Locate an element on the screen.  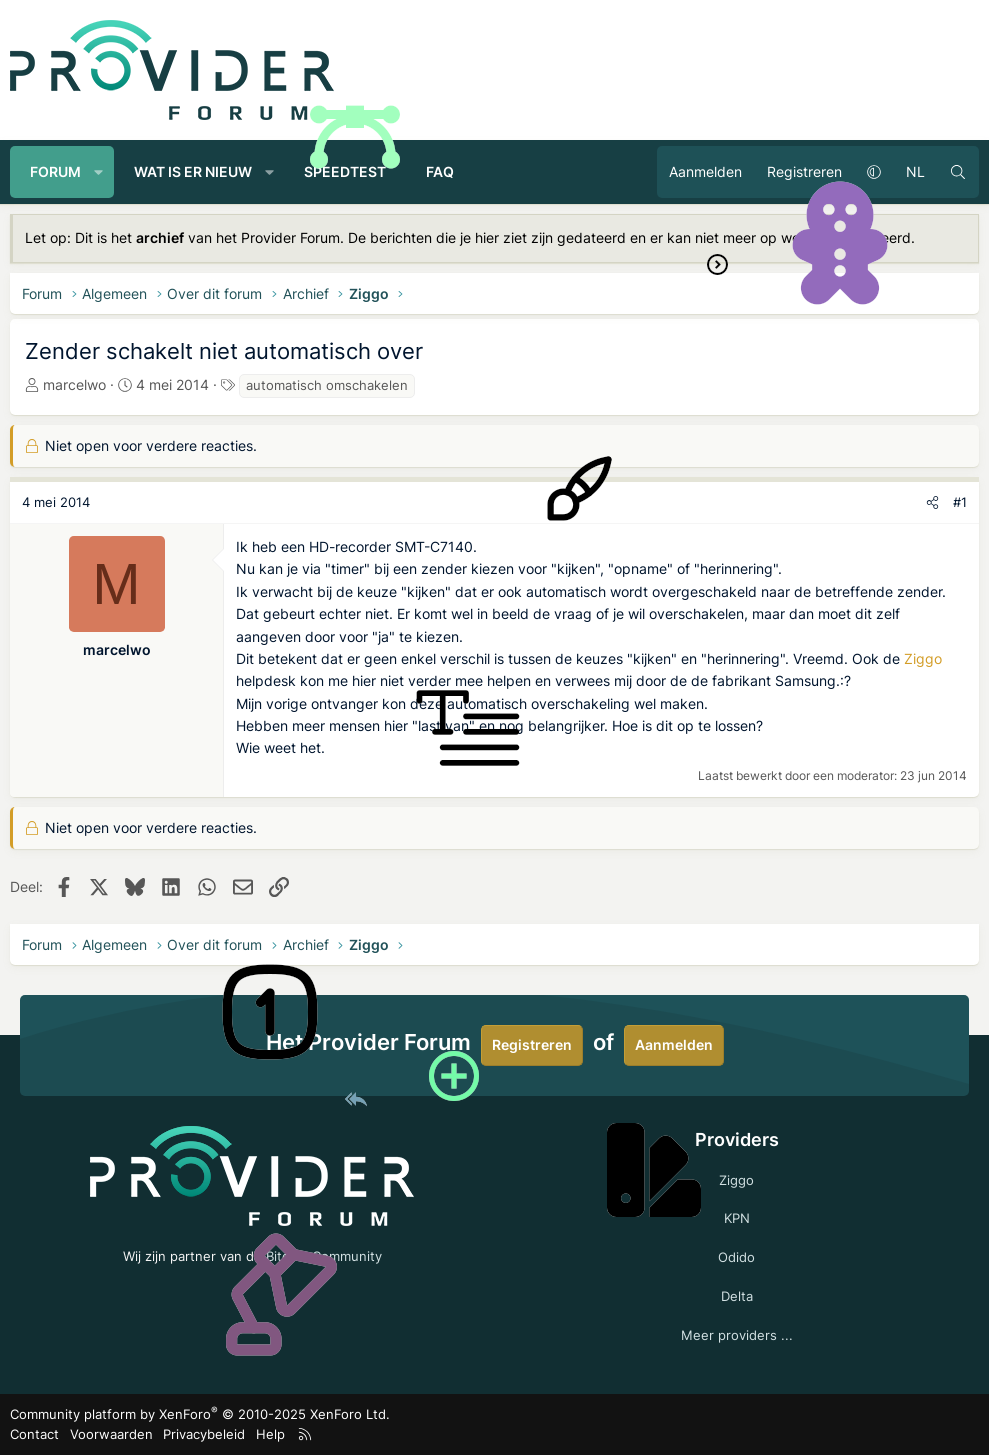
read articles from the new york times is located at coordinates (466, 728).